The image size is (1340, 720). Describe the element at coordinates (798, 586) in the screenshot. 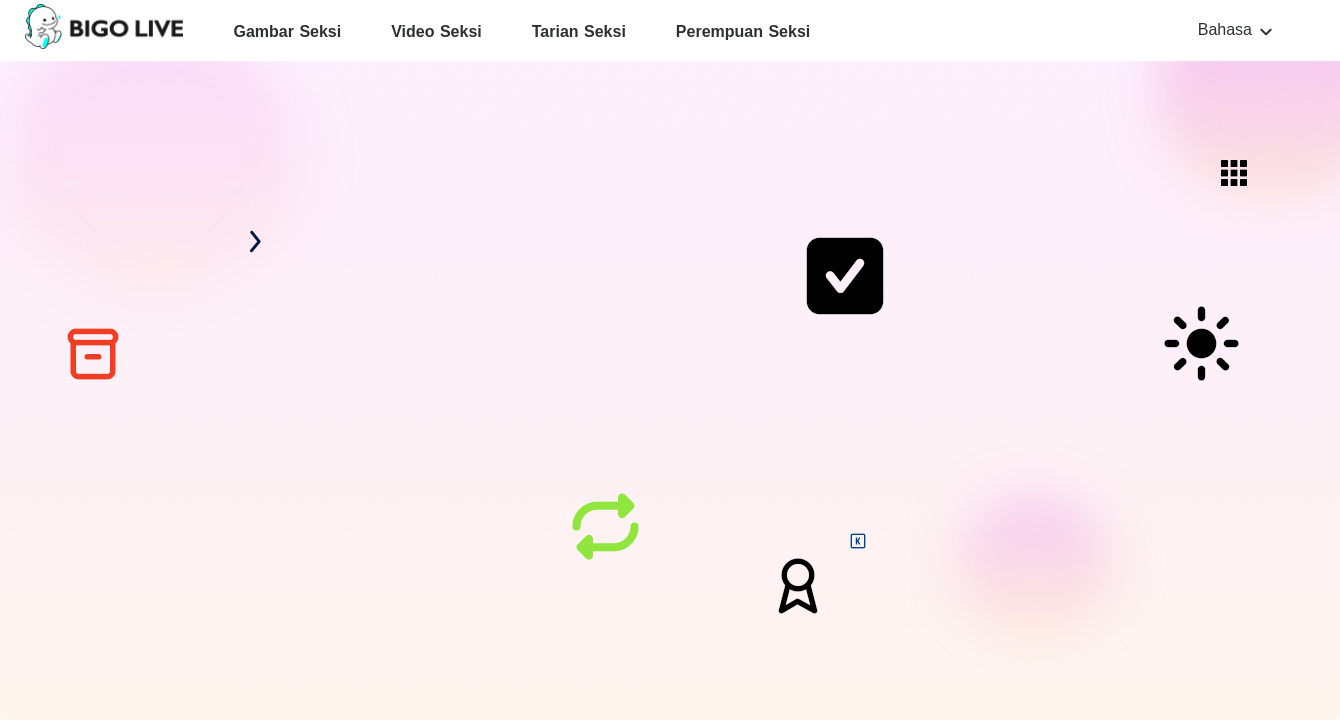

I see `view achievements or awards` at that location.